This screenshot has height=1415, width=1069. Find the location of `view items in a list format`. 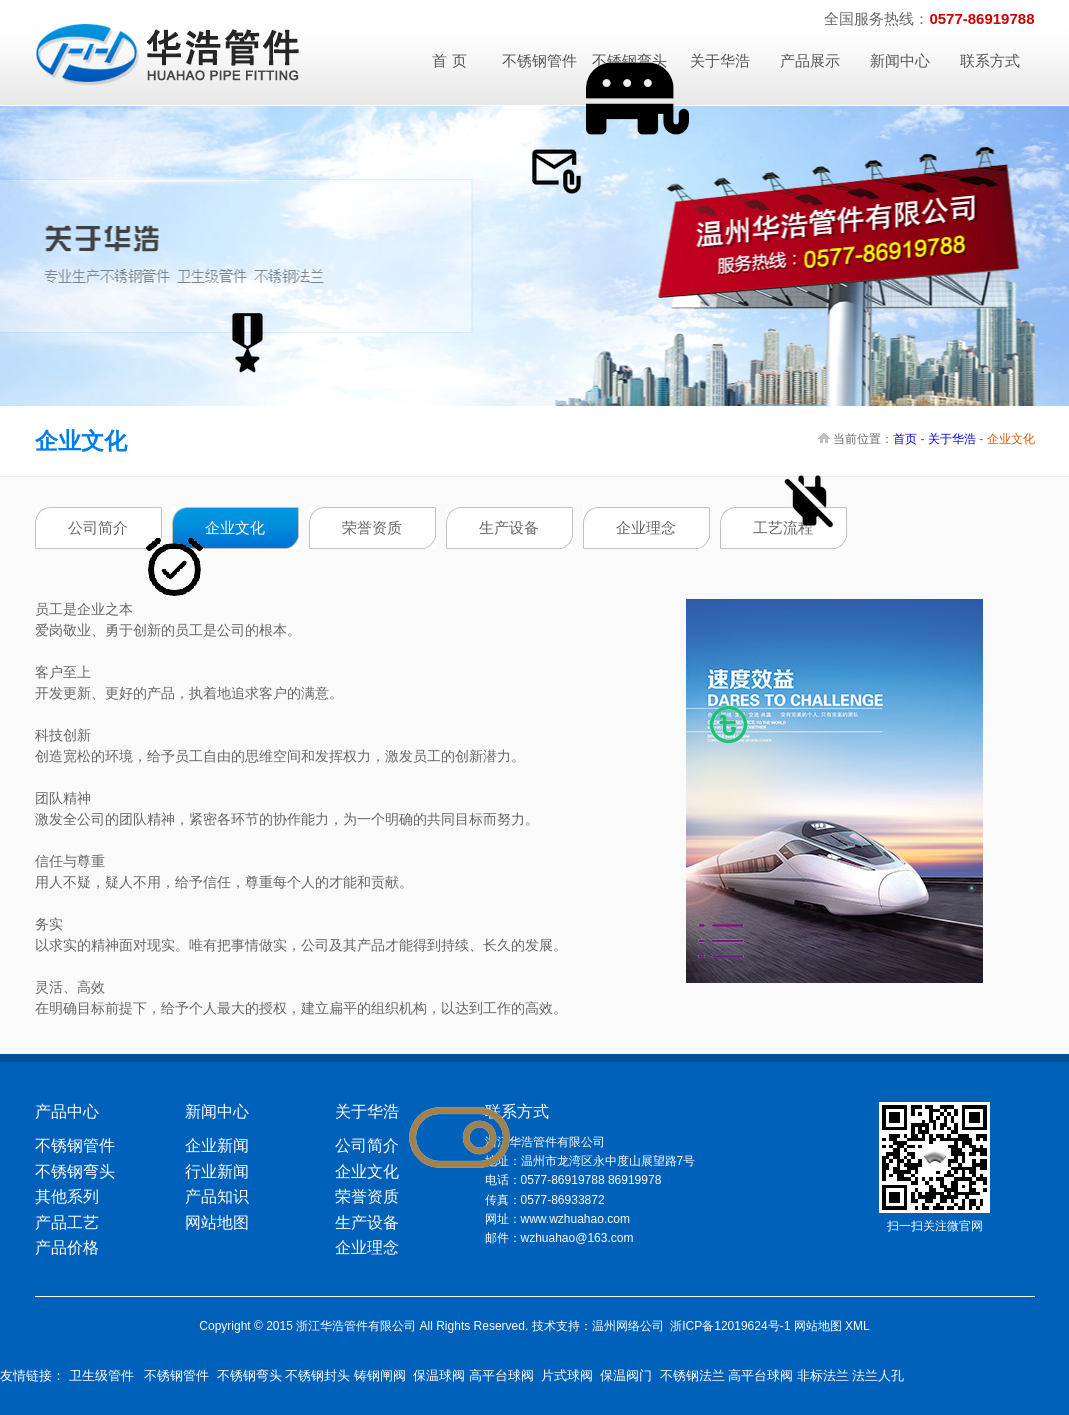

view items in a list format is located at coordinates (721, 941).